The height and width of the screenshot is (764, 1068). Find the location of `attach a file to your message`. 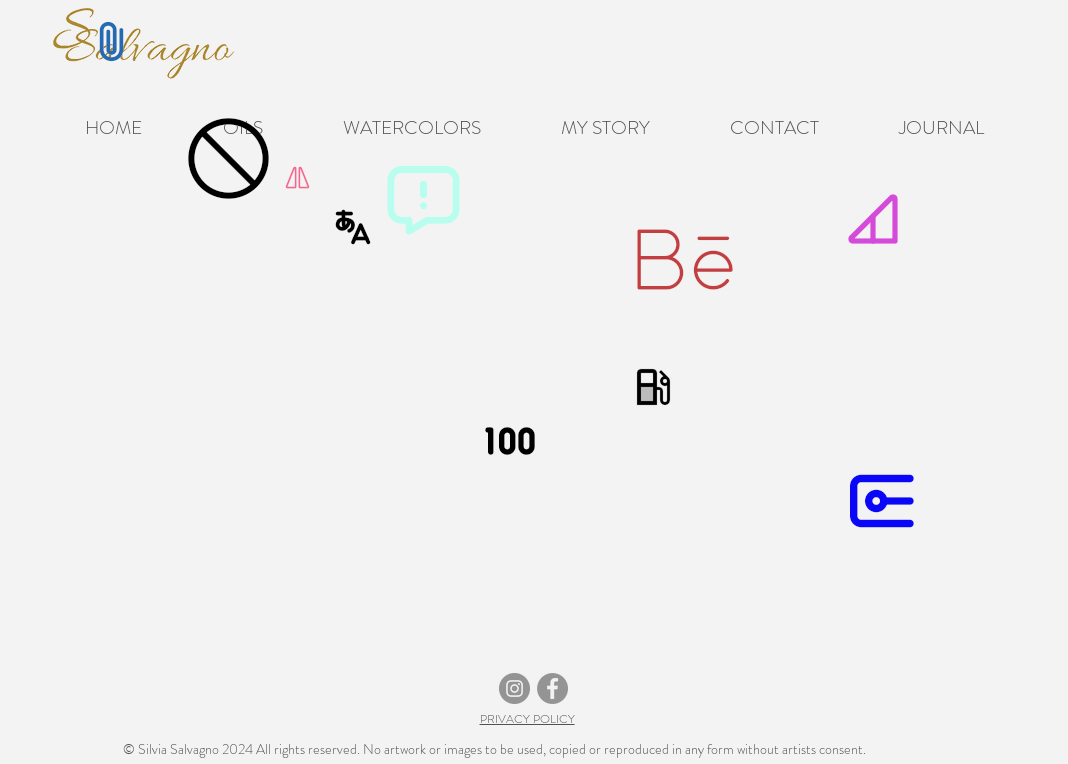

attach a file to your message is located at coordinates (111, 41).